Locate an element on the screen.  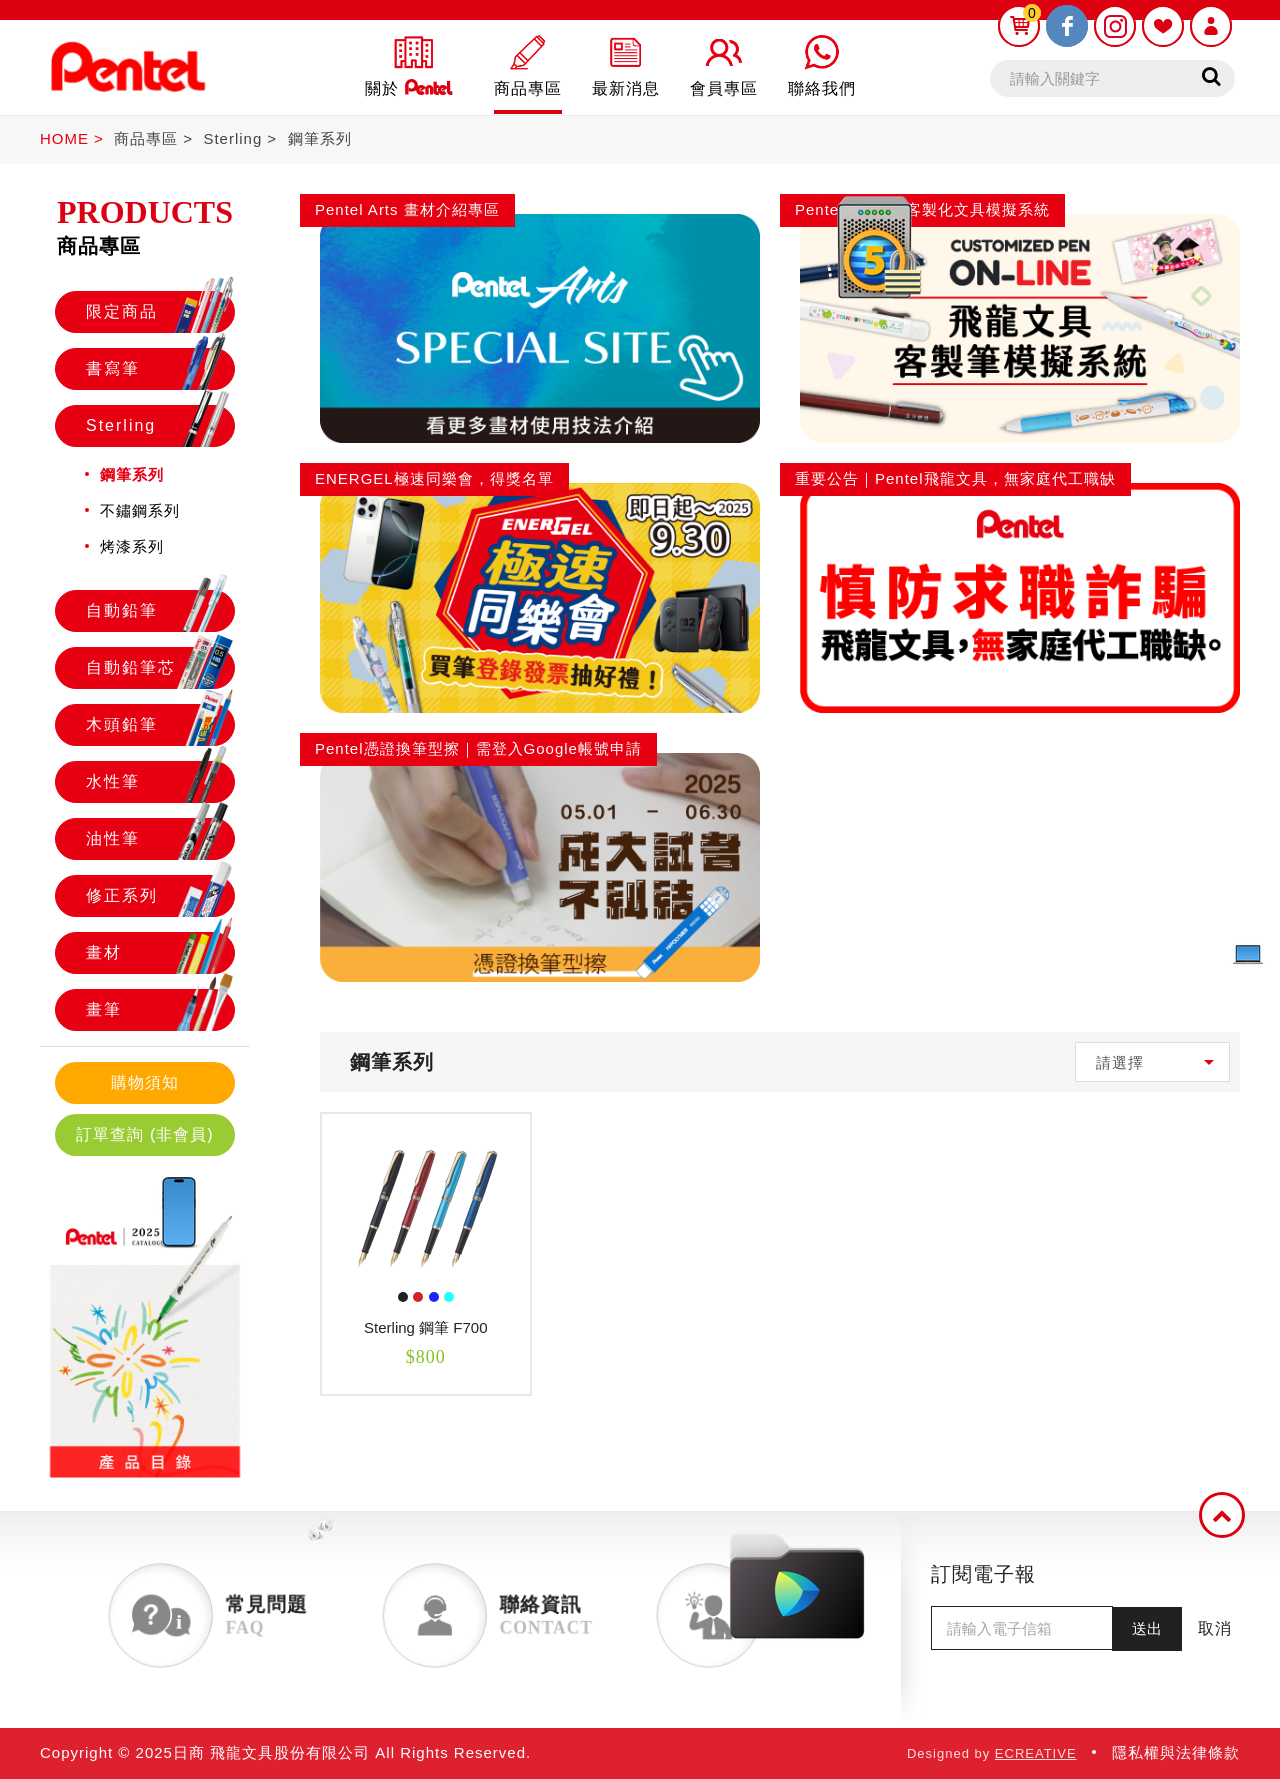
open JetBrains Space project folder is located at coordinates (796, 1589).